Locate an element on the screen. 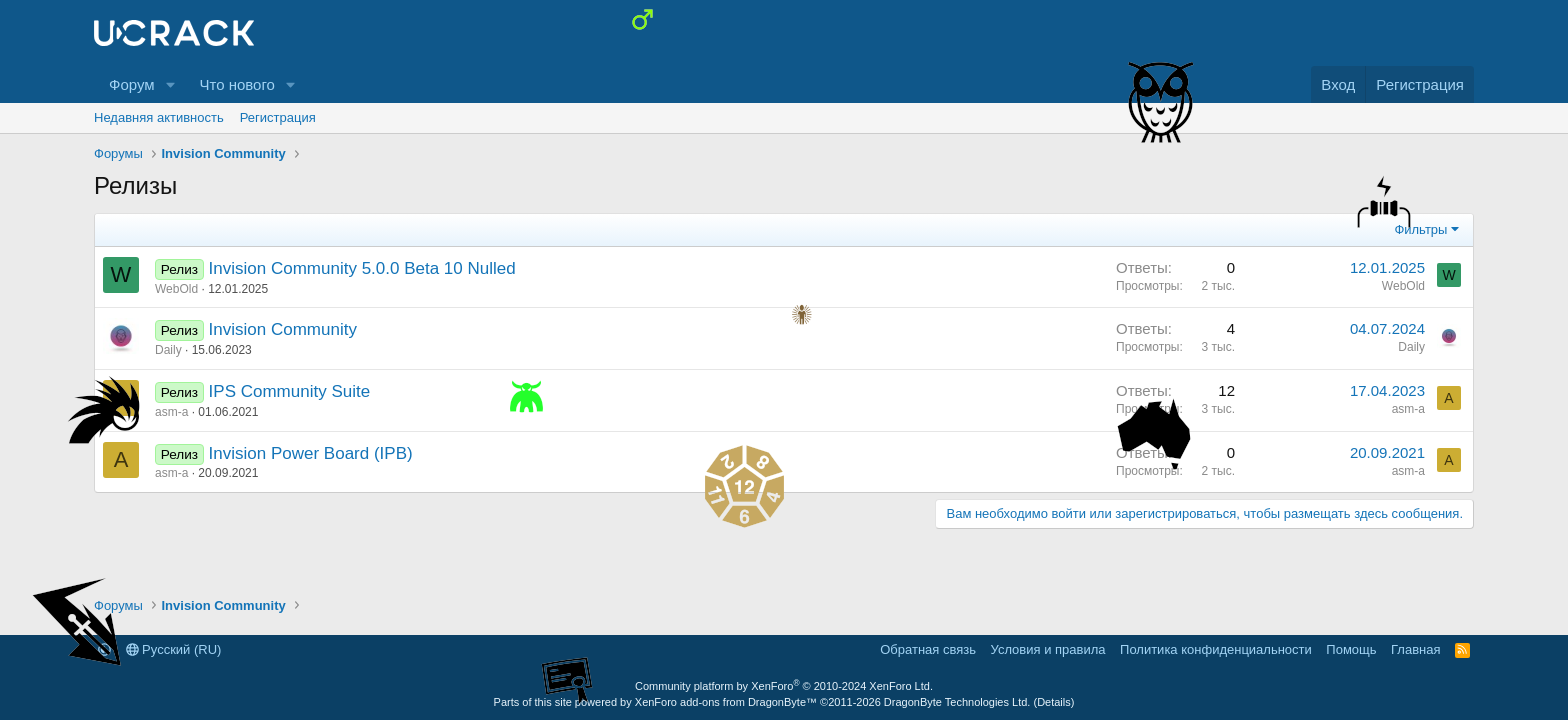 Image resolution: width=1568 pixels, height=720 pixels. activate aura or radiance effect is located at coordinates (801, 314).